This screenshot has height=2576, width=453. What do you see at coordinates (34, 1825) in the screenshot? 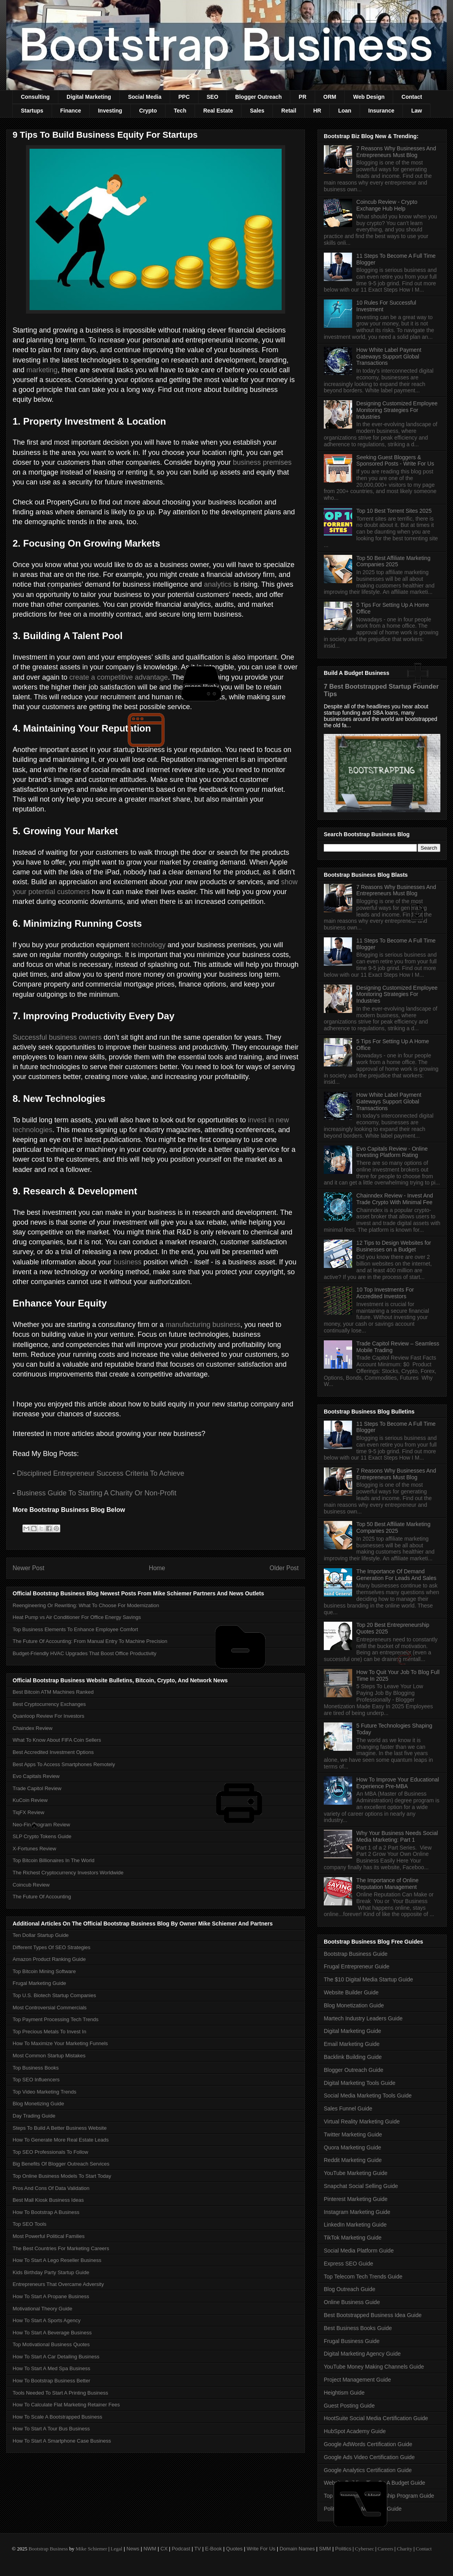
I see `navigate to the home screen` at bounding box center [34, 1825].